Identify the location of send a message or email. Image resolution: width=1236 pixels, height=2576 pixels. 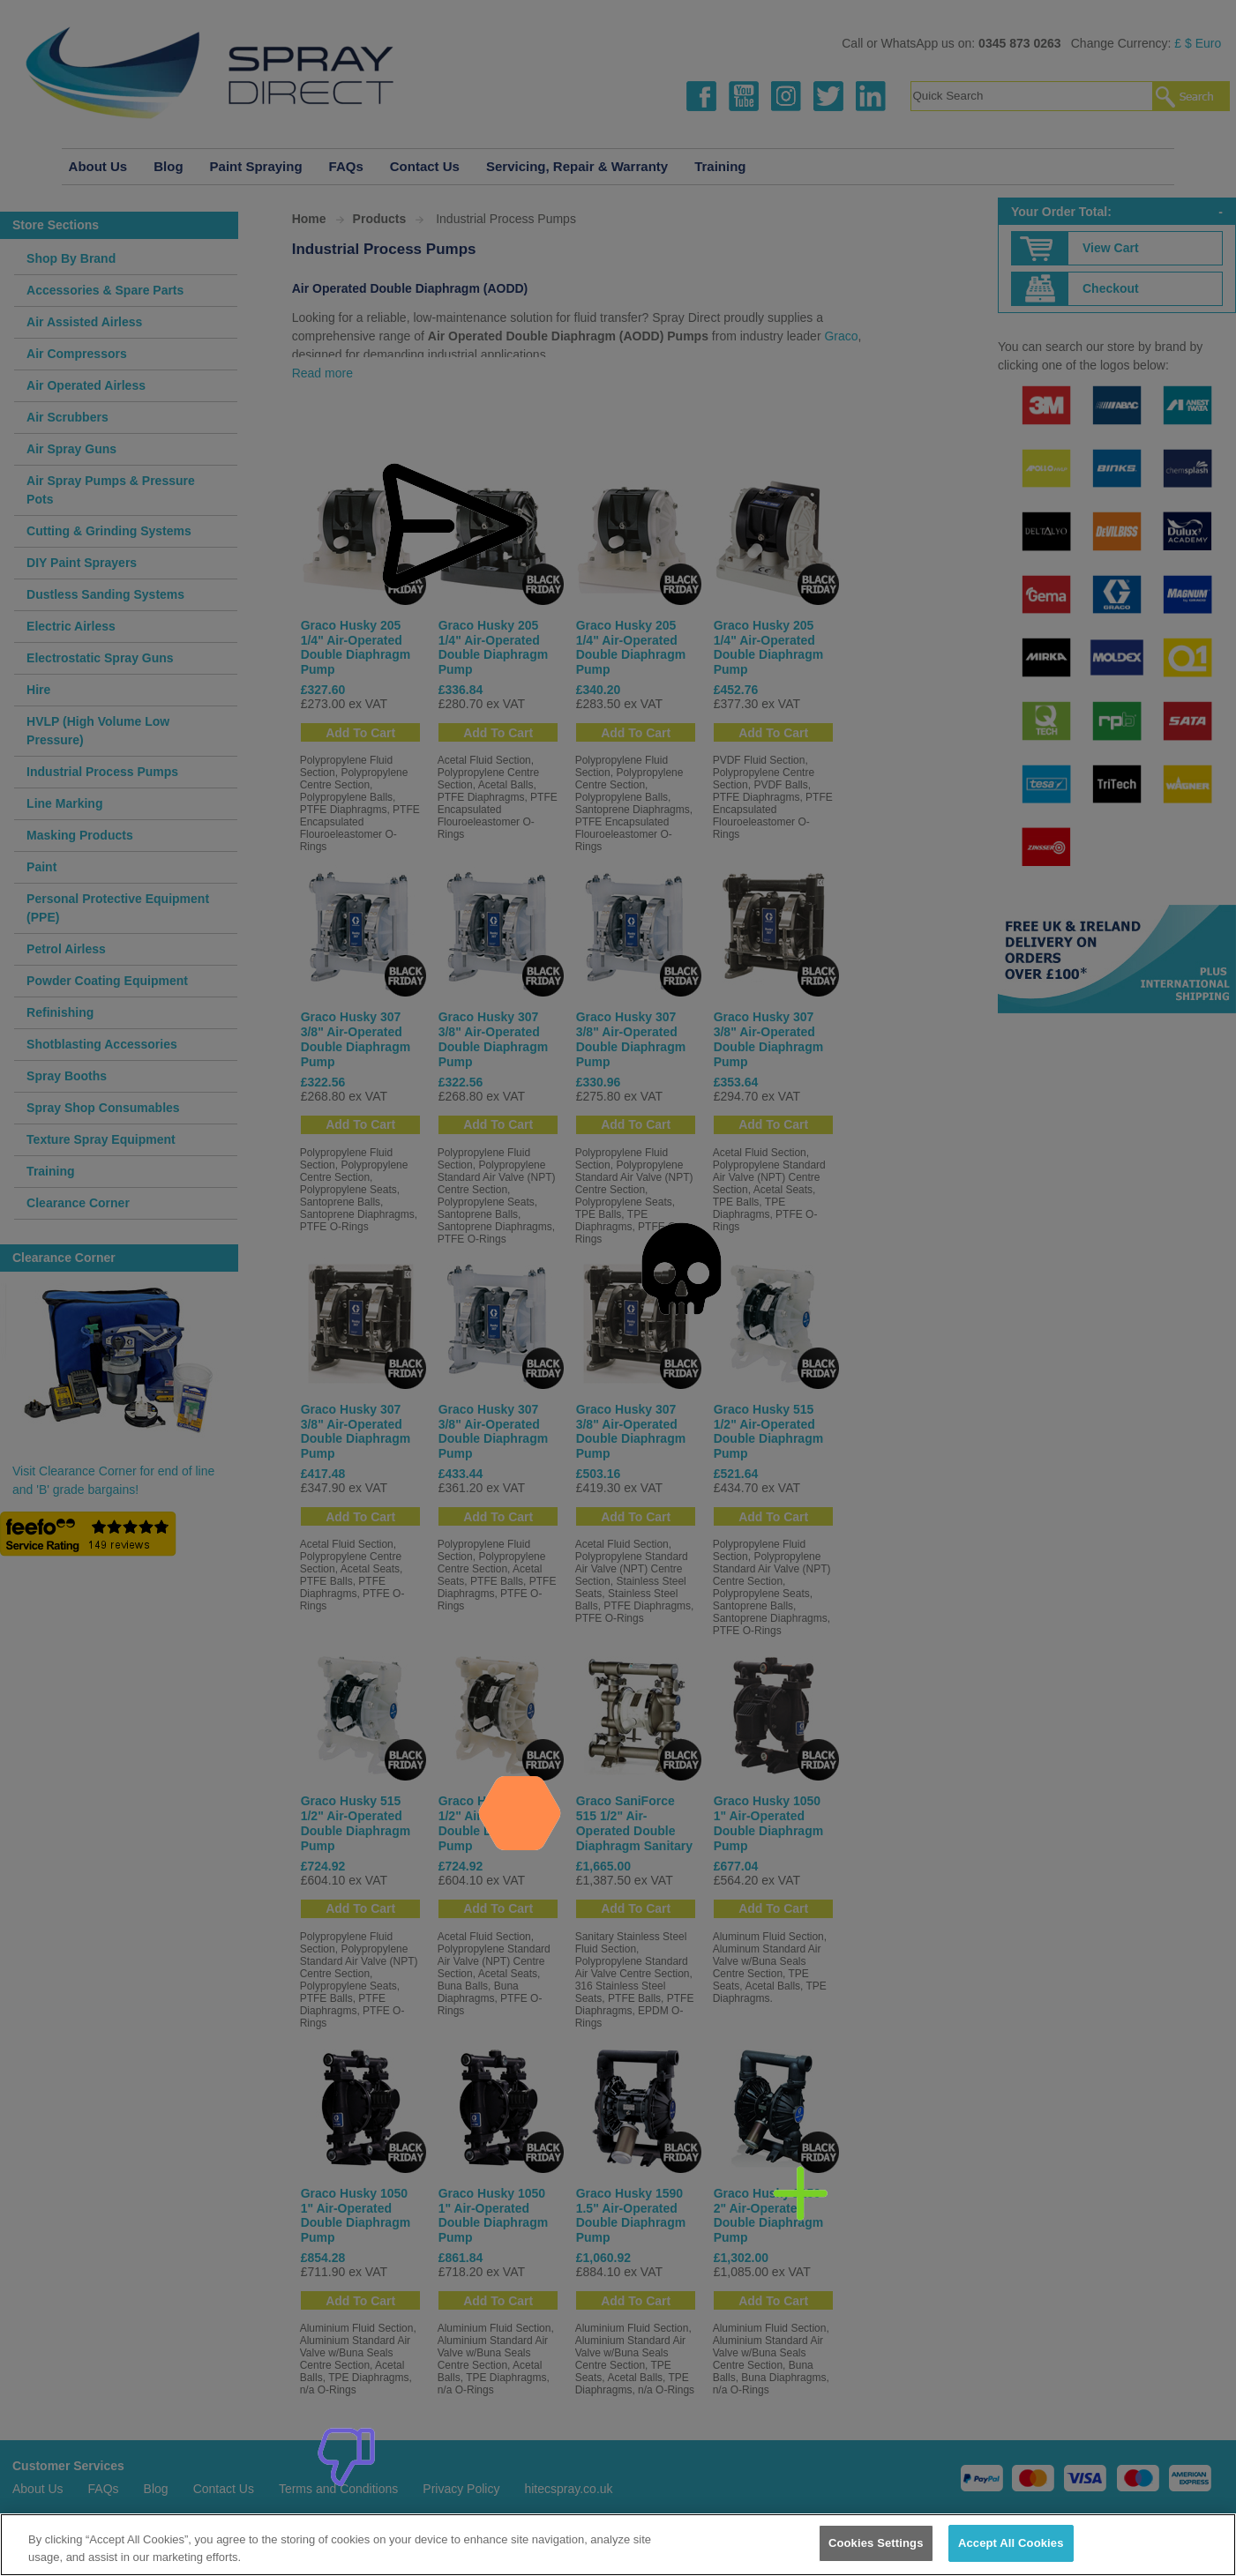
(454, 526).